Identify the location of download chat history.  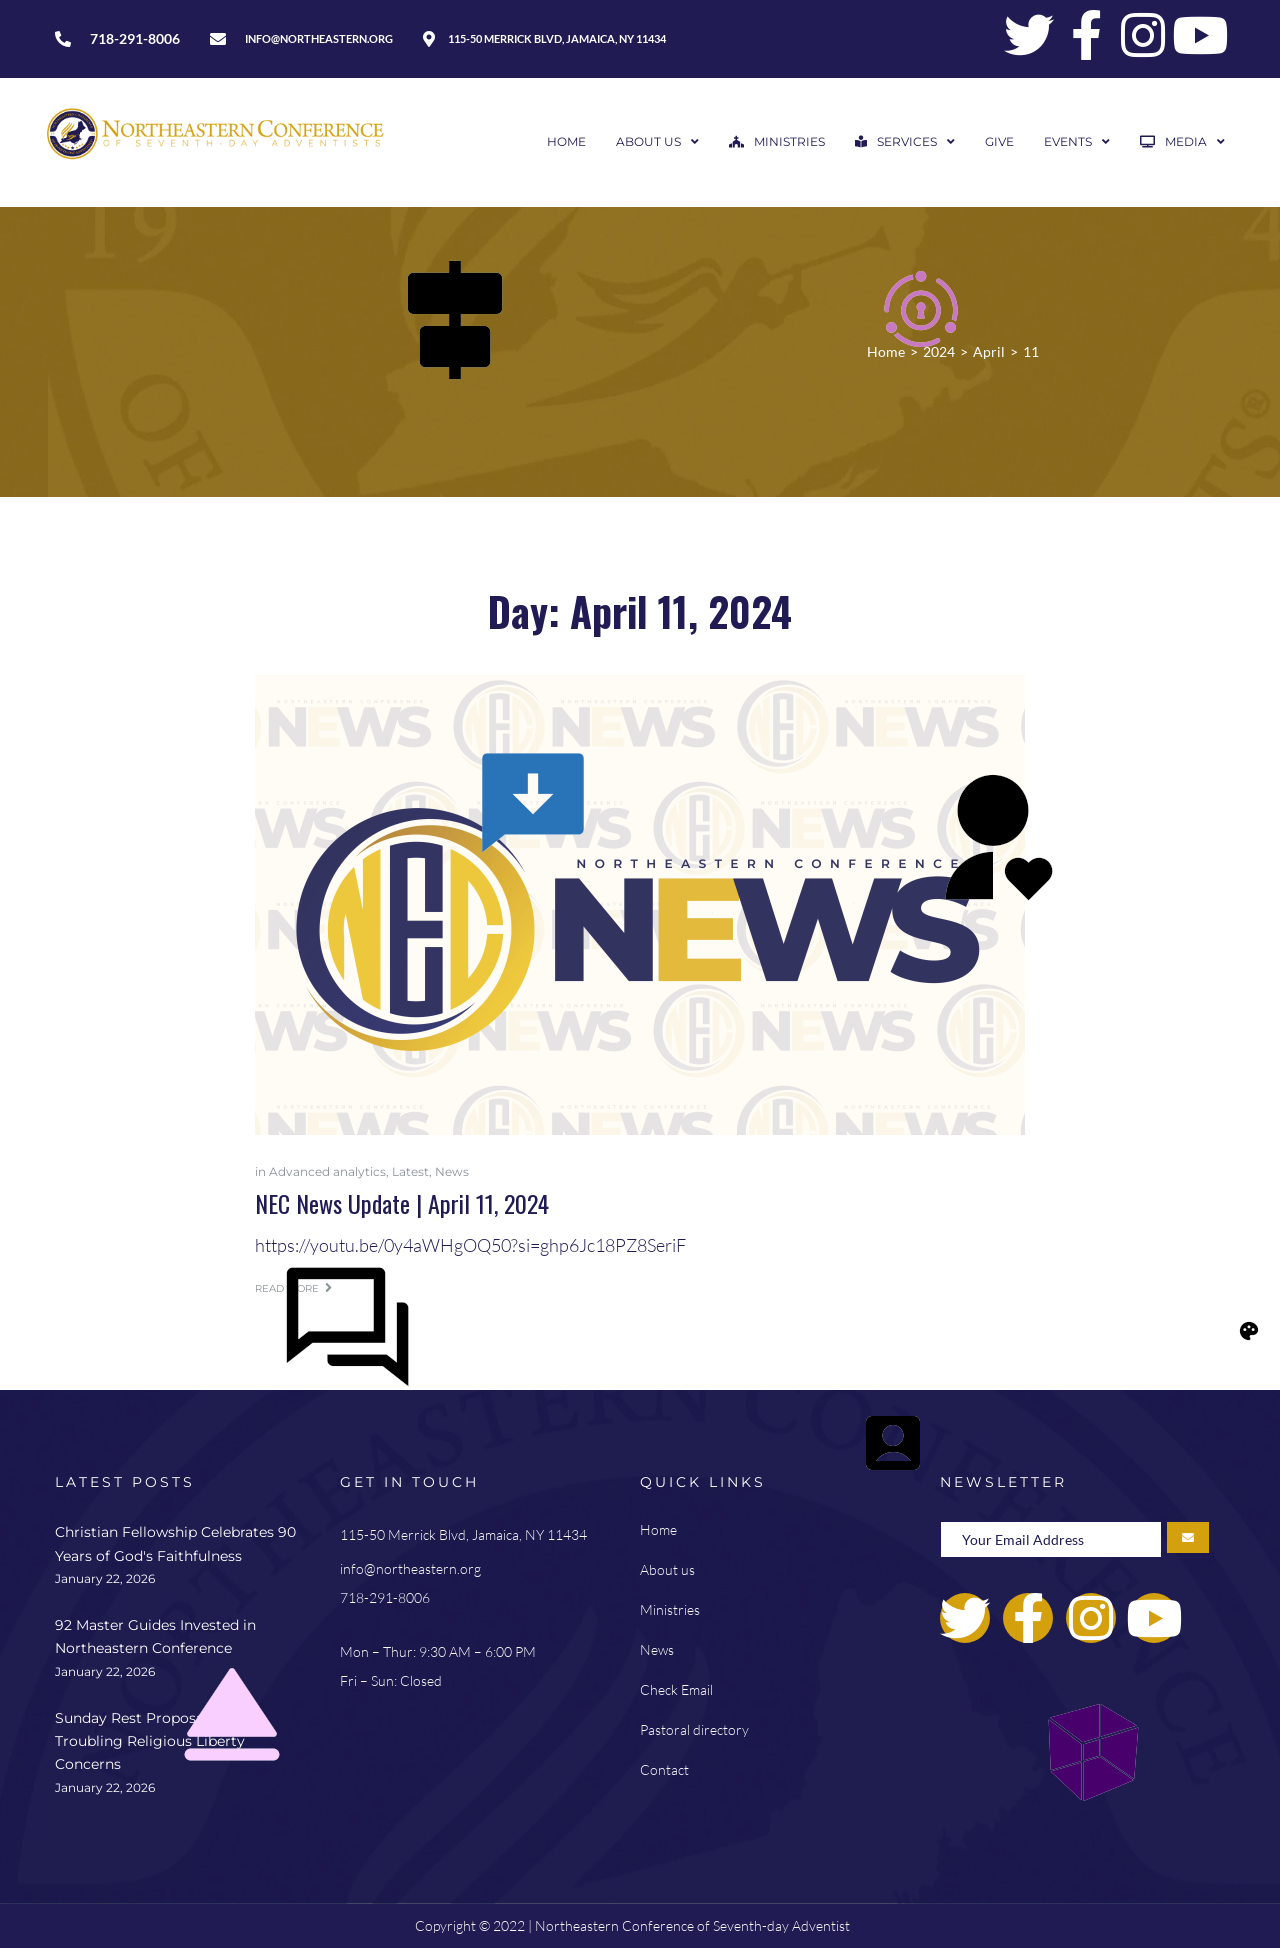
(533, 799).